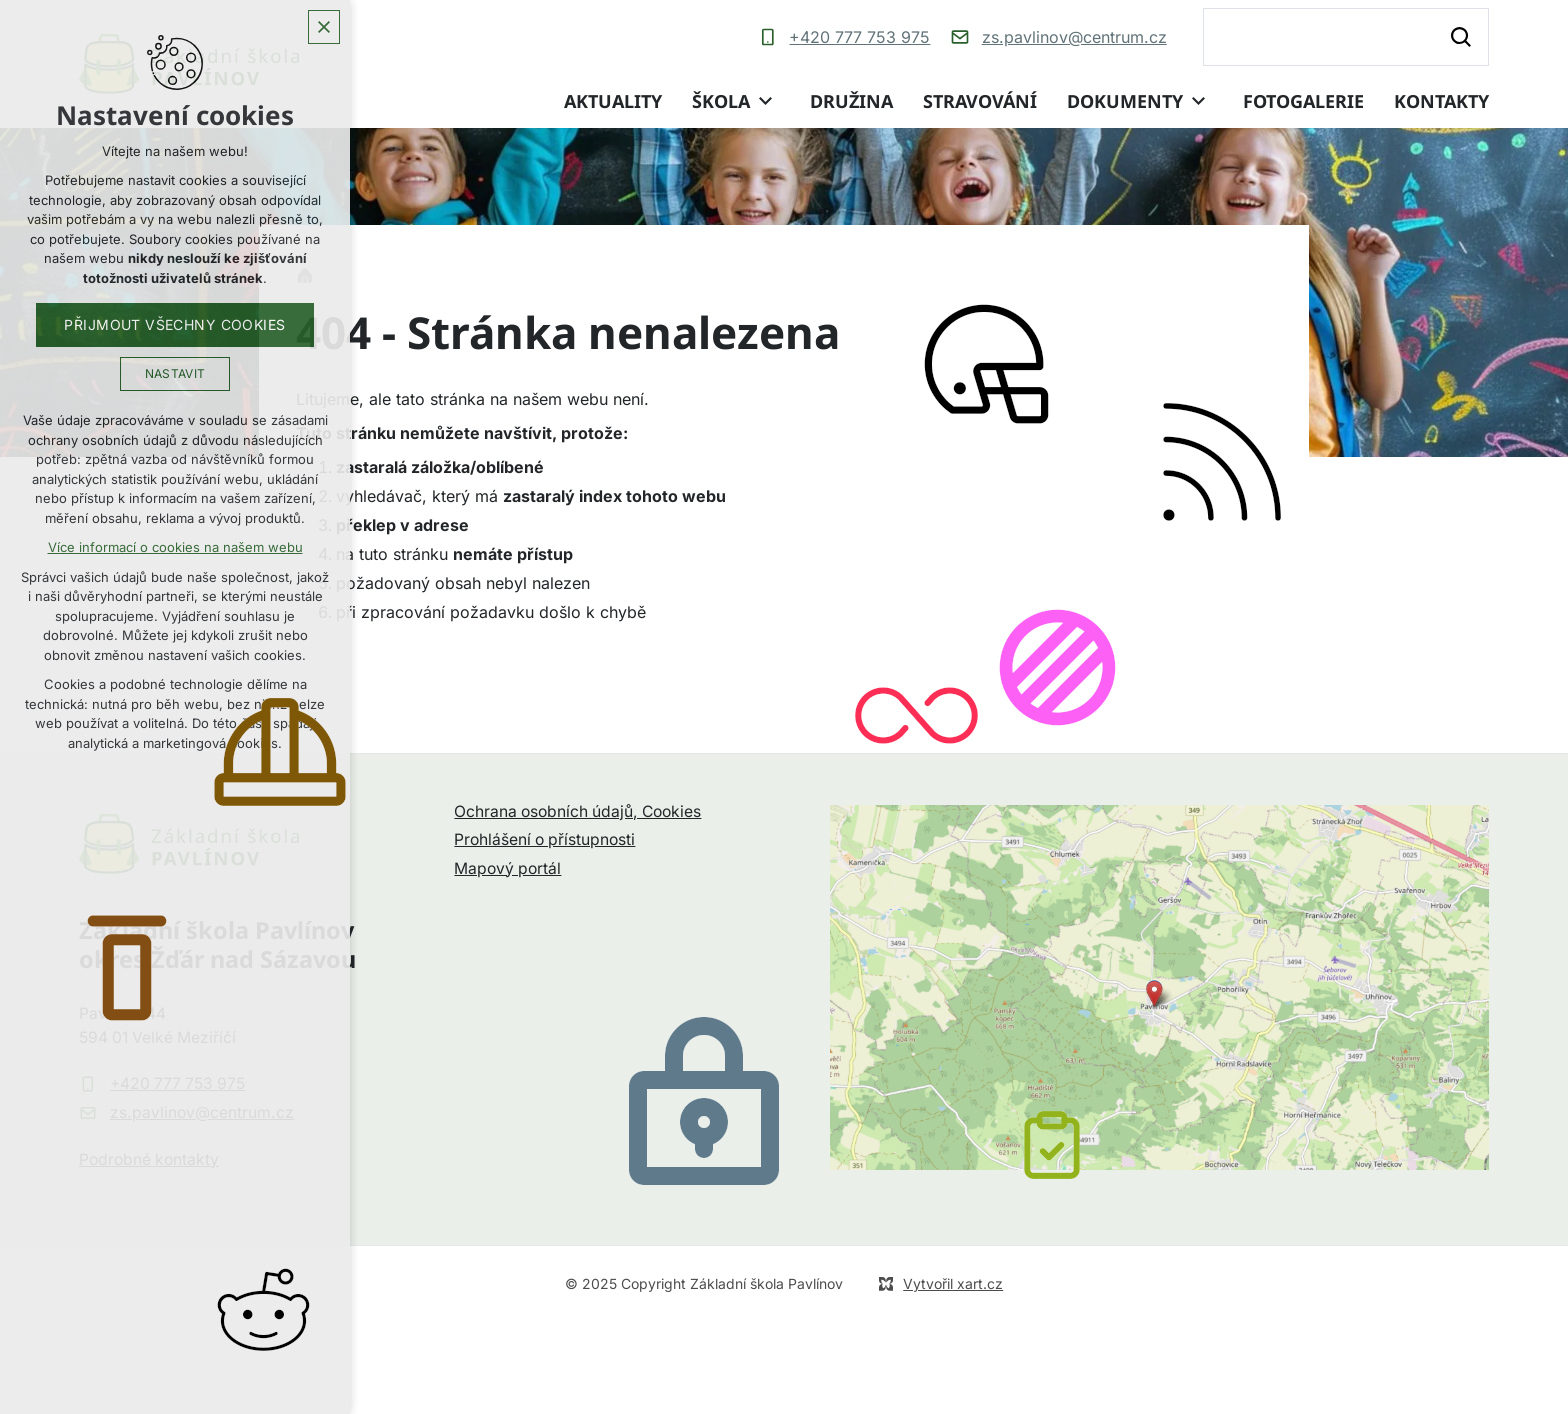  I want to click on view football or sports content, so click(986, 366).